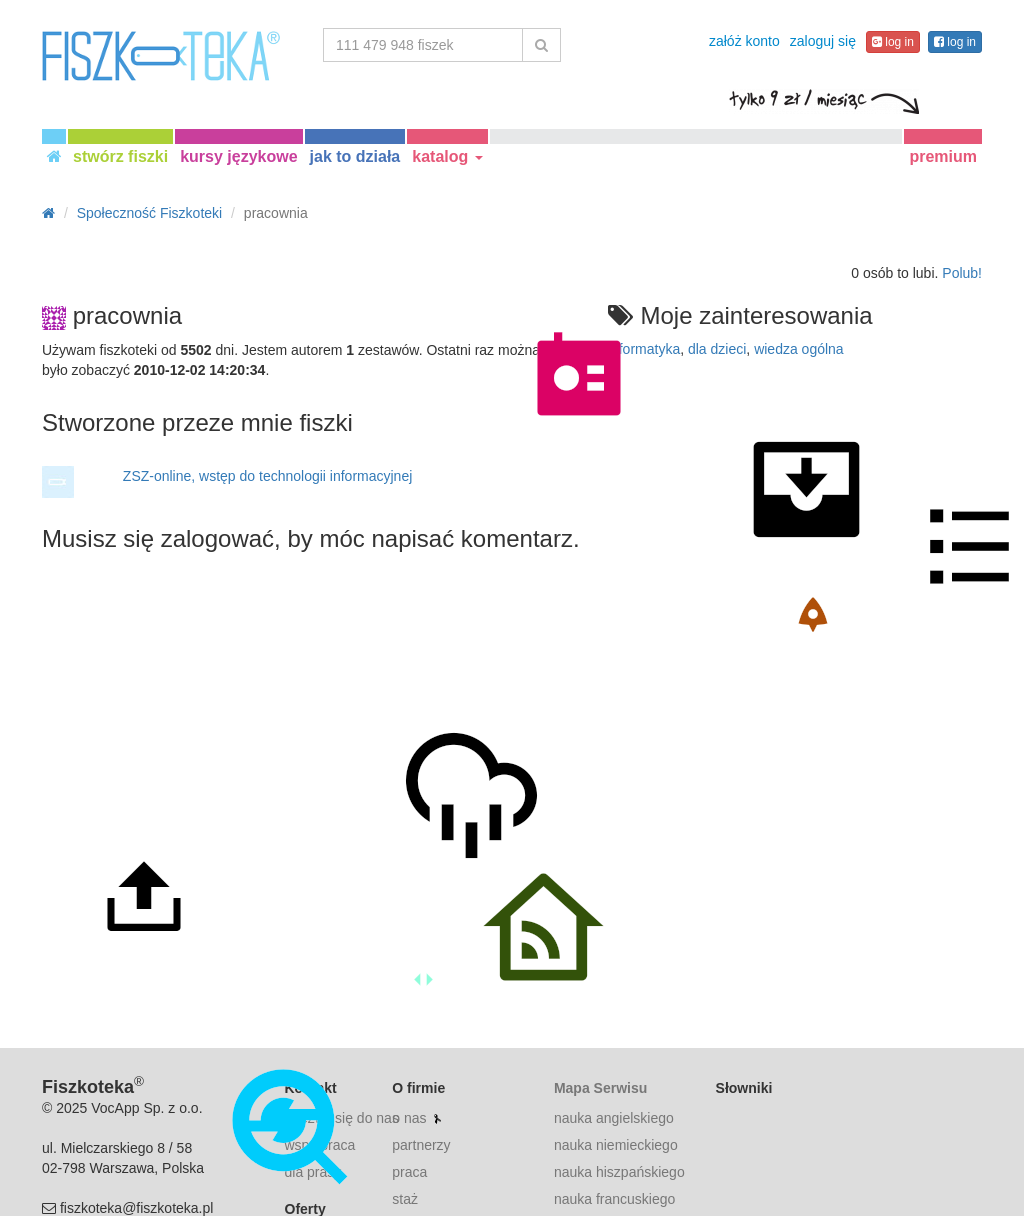 This screenshot has height=1216, width=1024. I want to click on access home network settings, so click(543, 931).